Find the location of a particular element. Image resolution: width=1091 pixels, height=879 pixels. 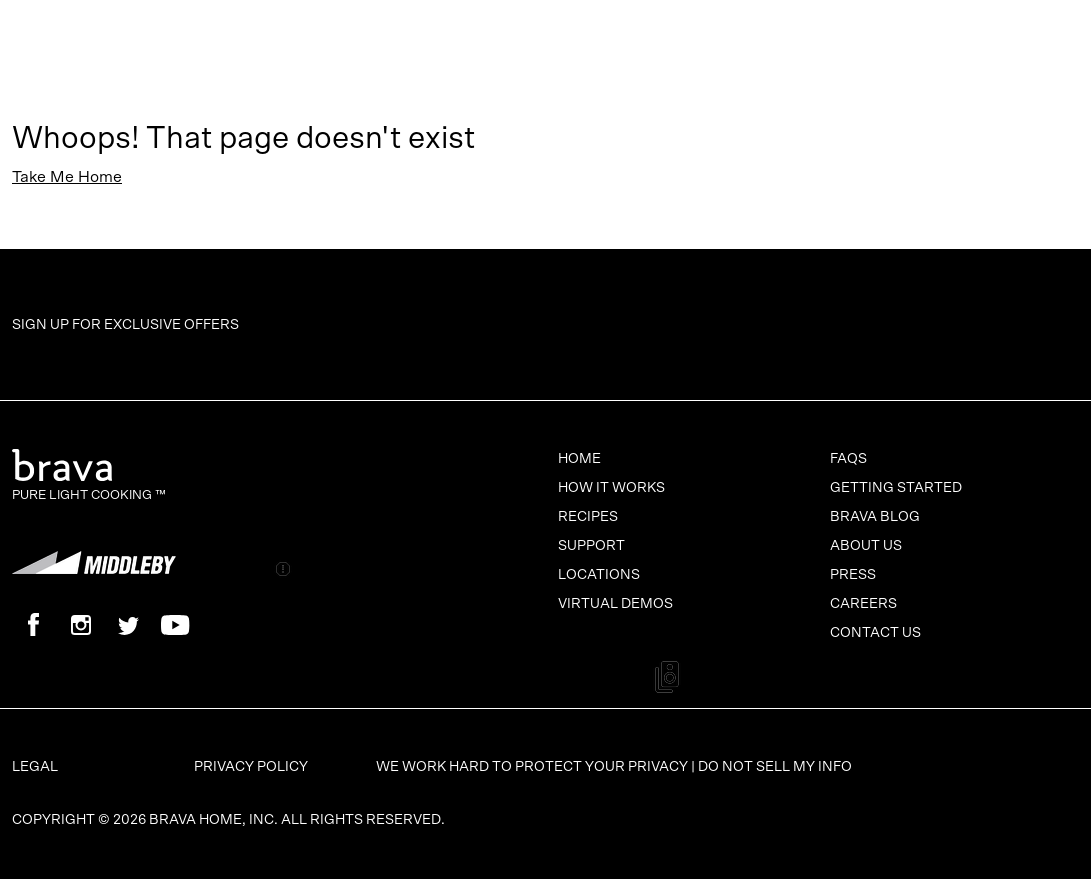

access speaker group settings is located at coordinates (667, 677).